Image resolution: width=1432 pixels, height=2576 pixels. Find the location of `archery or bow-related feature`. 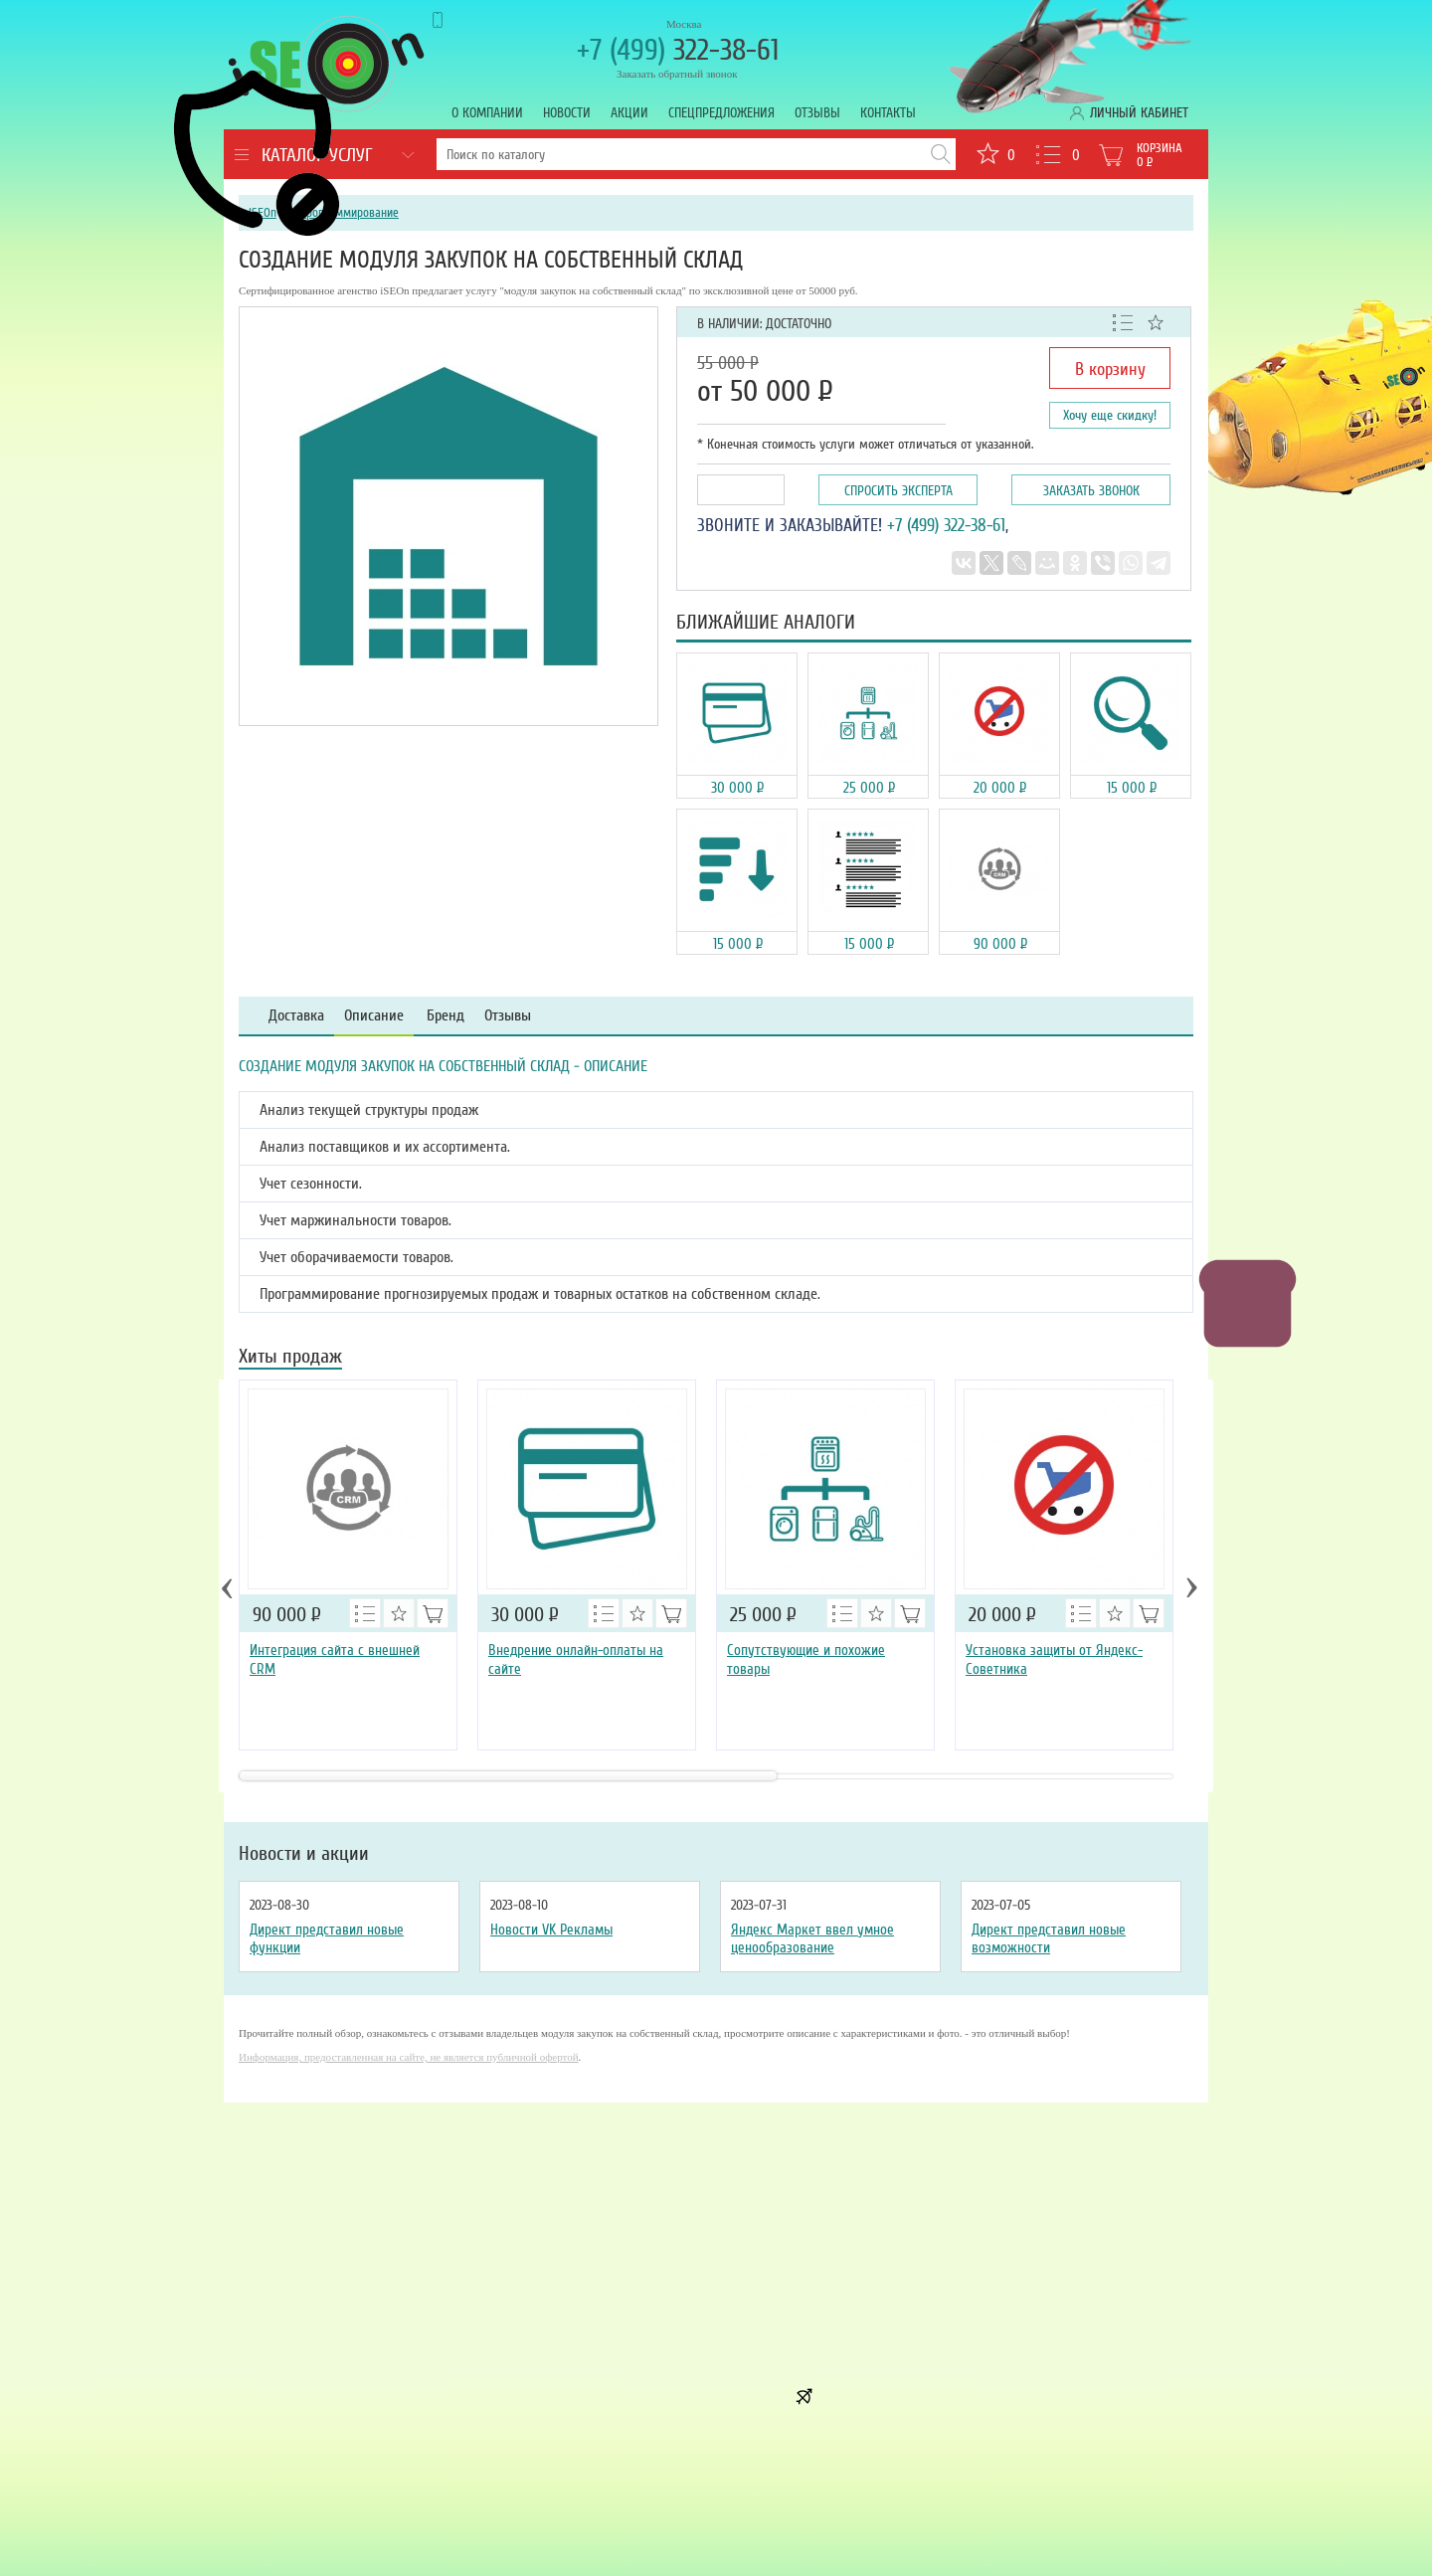

archery or bow-related feature is located at coordinates (804, 2396).